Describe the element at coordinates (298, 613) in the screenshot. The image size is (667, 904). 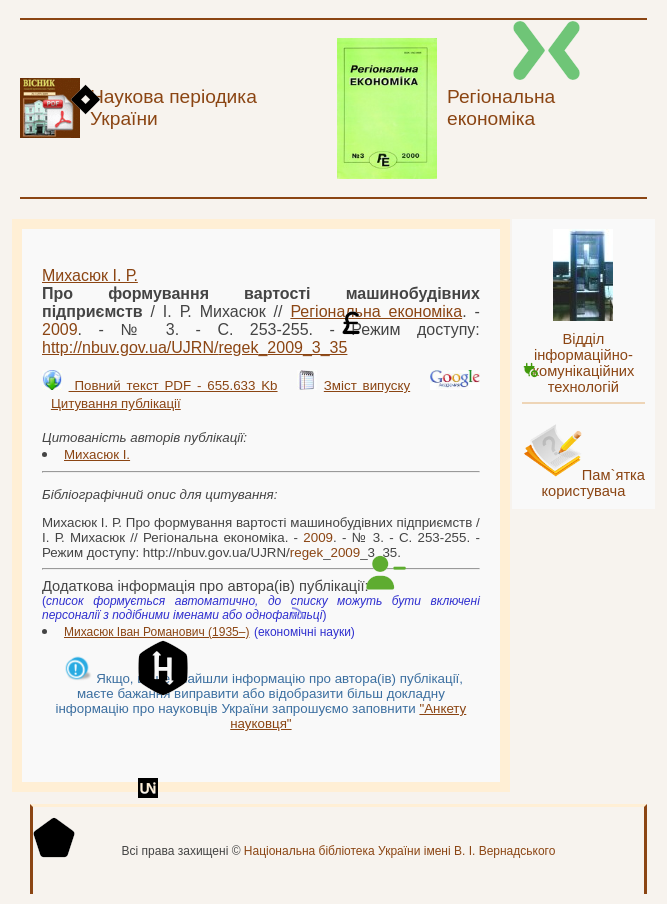
I see `subscribe to RSS feed` at that location.